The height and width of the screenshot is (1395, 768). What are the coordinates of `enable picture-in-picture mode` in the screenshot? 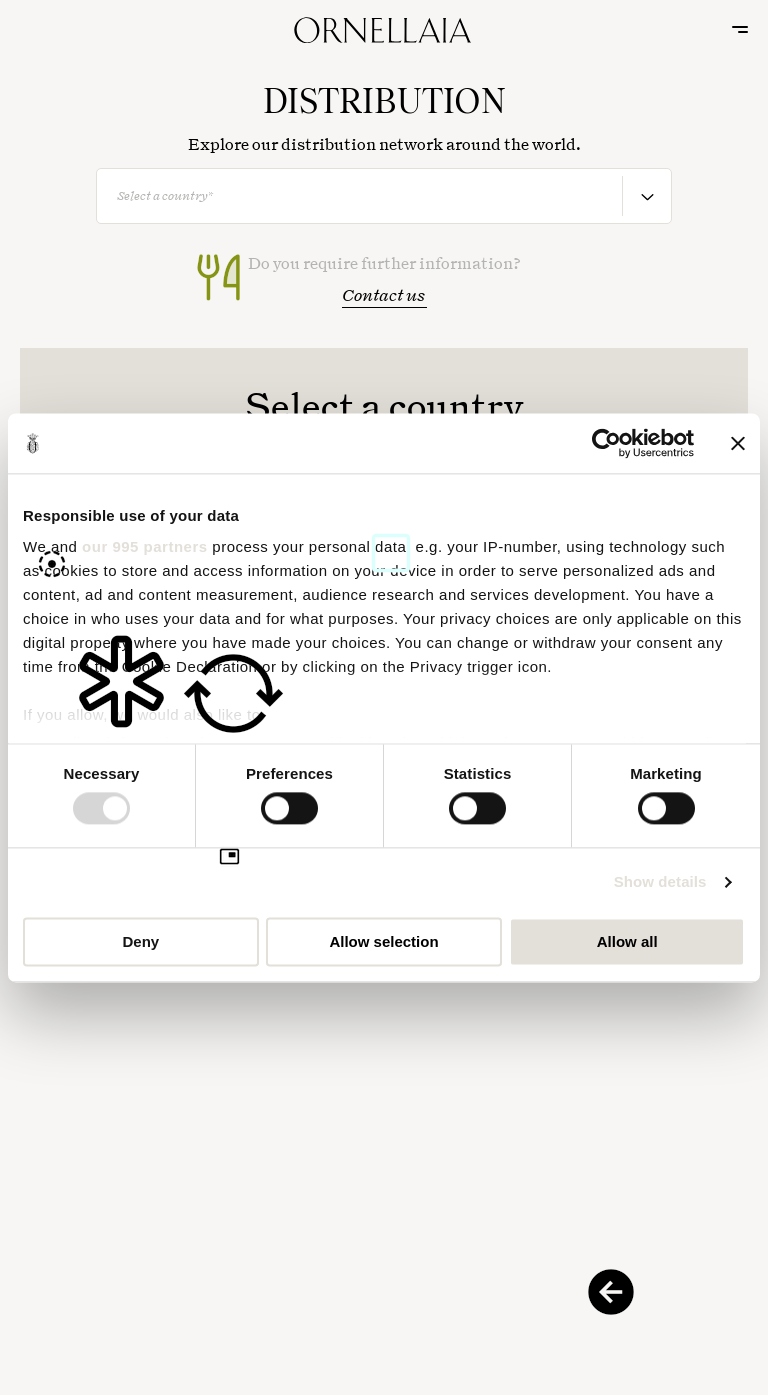 It's located at (229, 856).